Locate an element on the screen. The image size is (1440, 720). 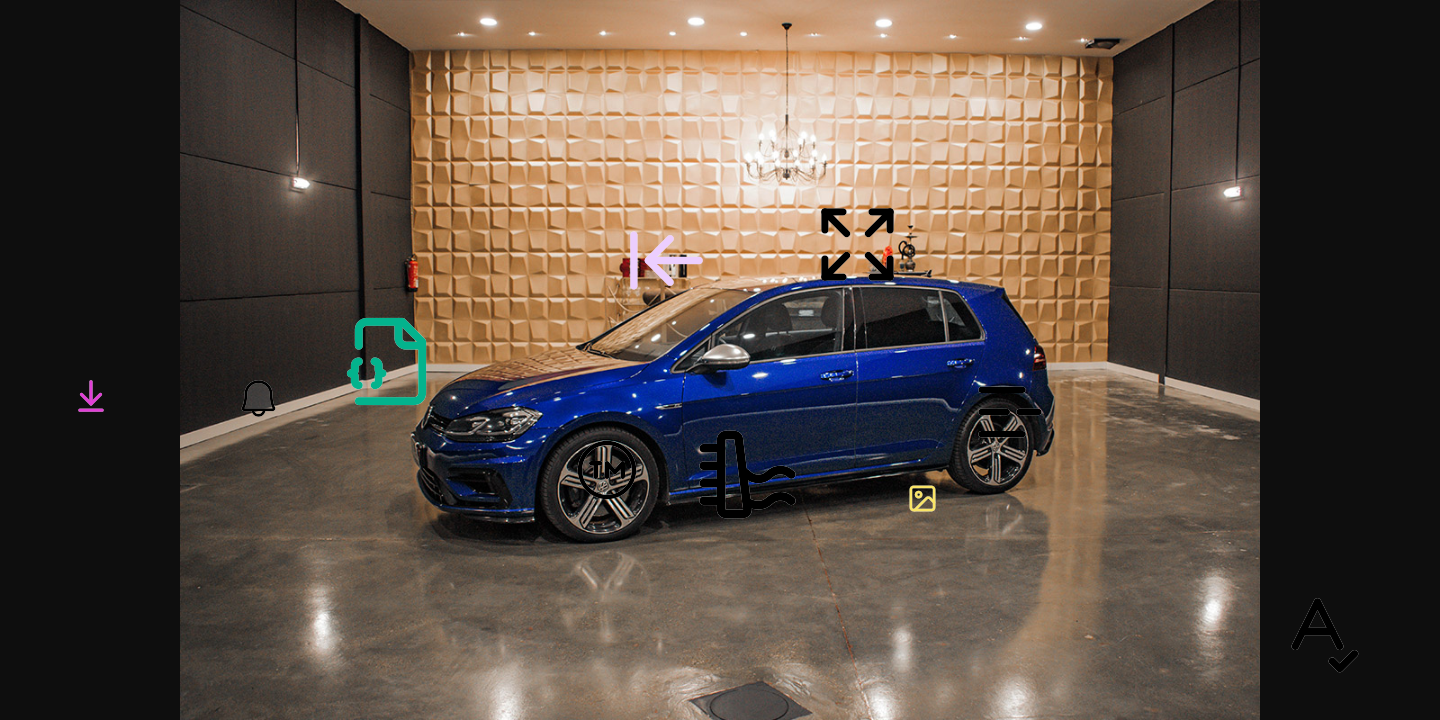
remove an item from the list is located at coordinates (1010, 412).